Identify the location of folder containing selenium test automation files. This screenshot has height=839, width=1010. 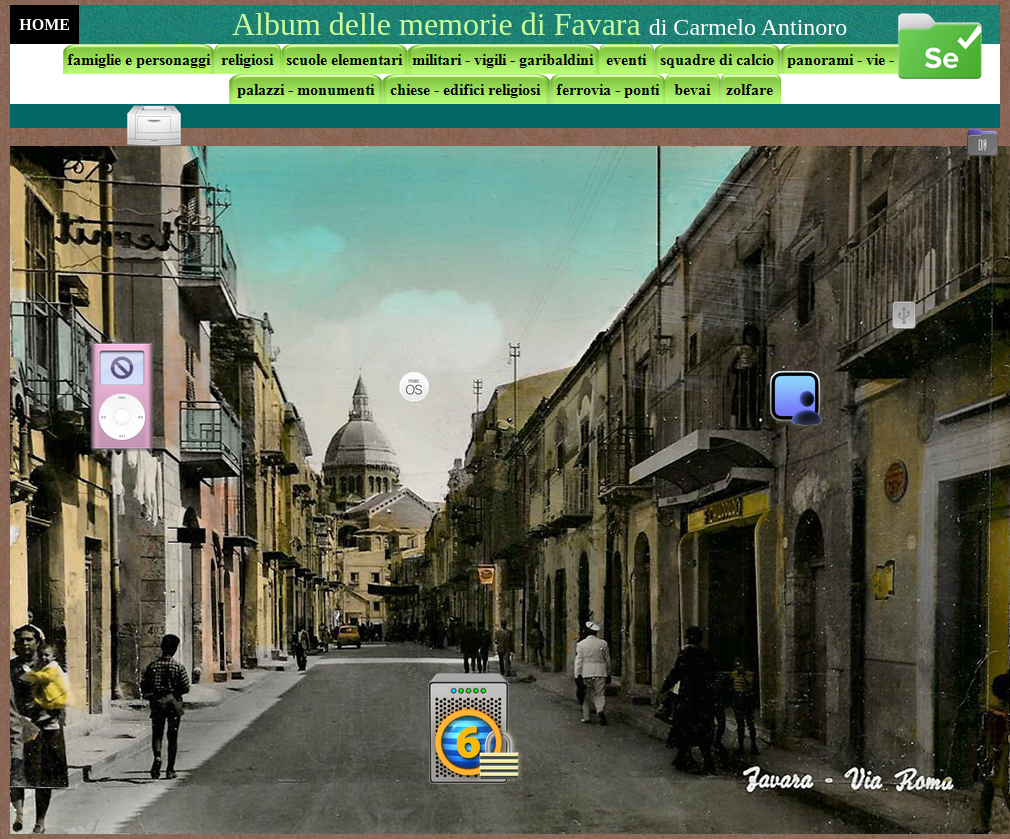
(939, 48).